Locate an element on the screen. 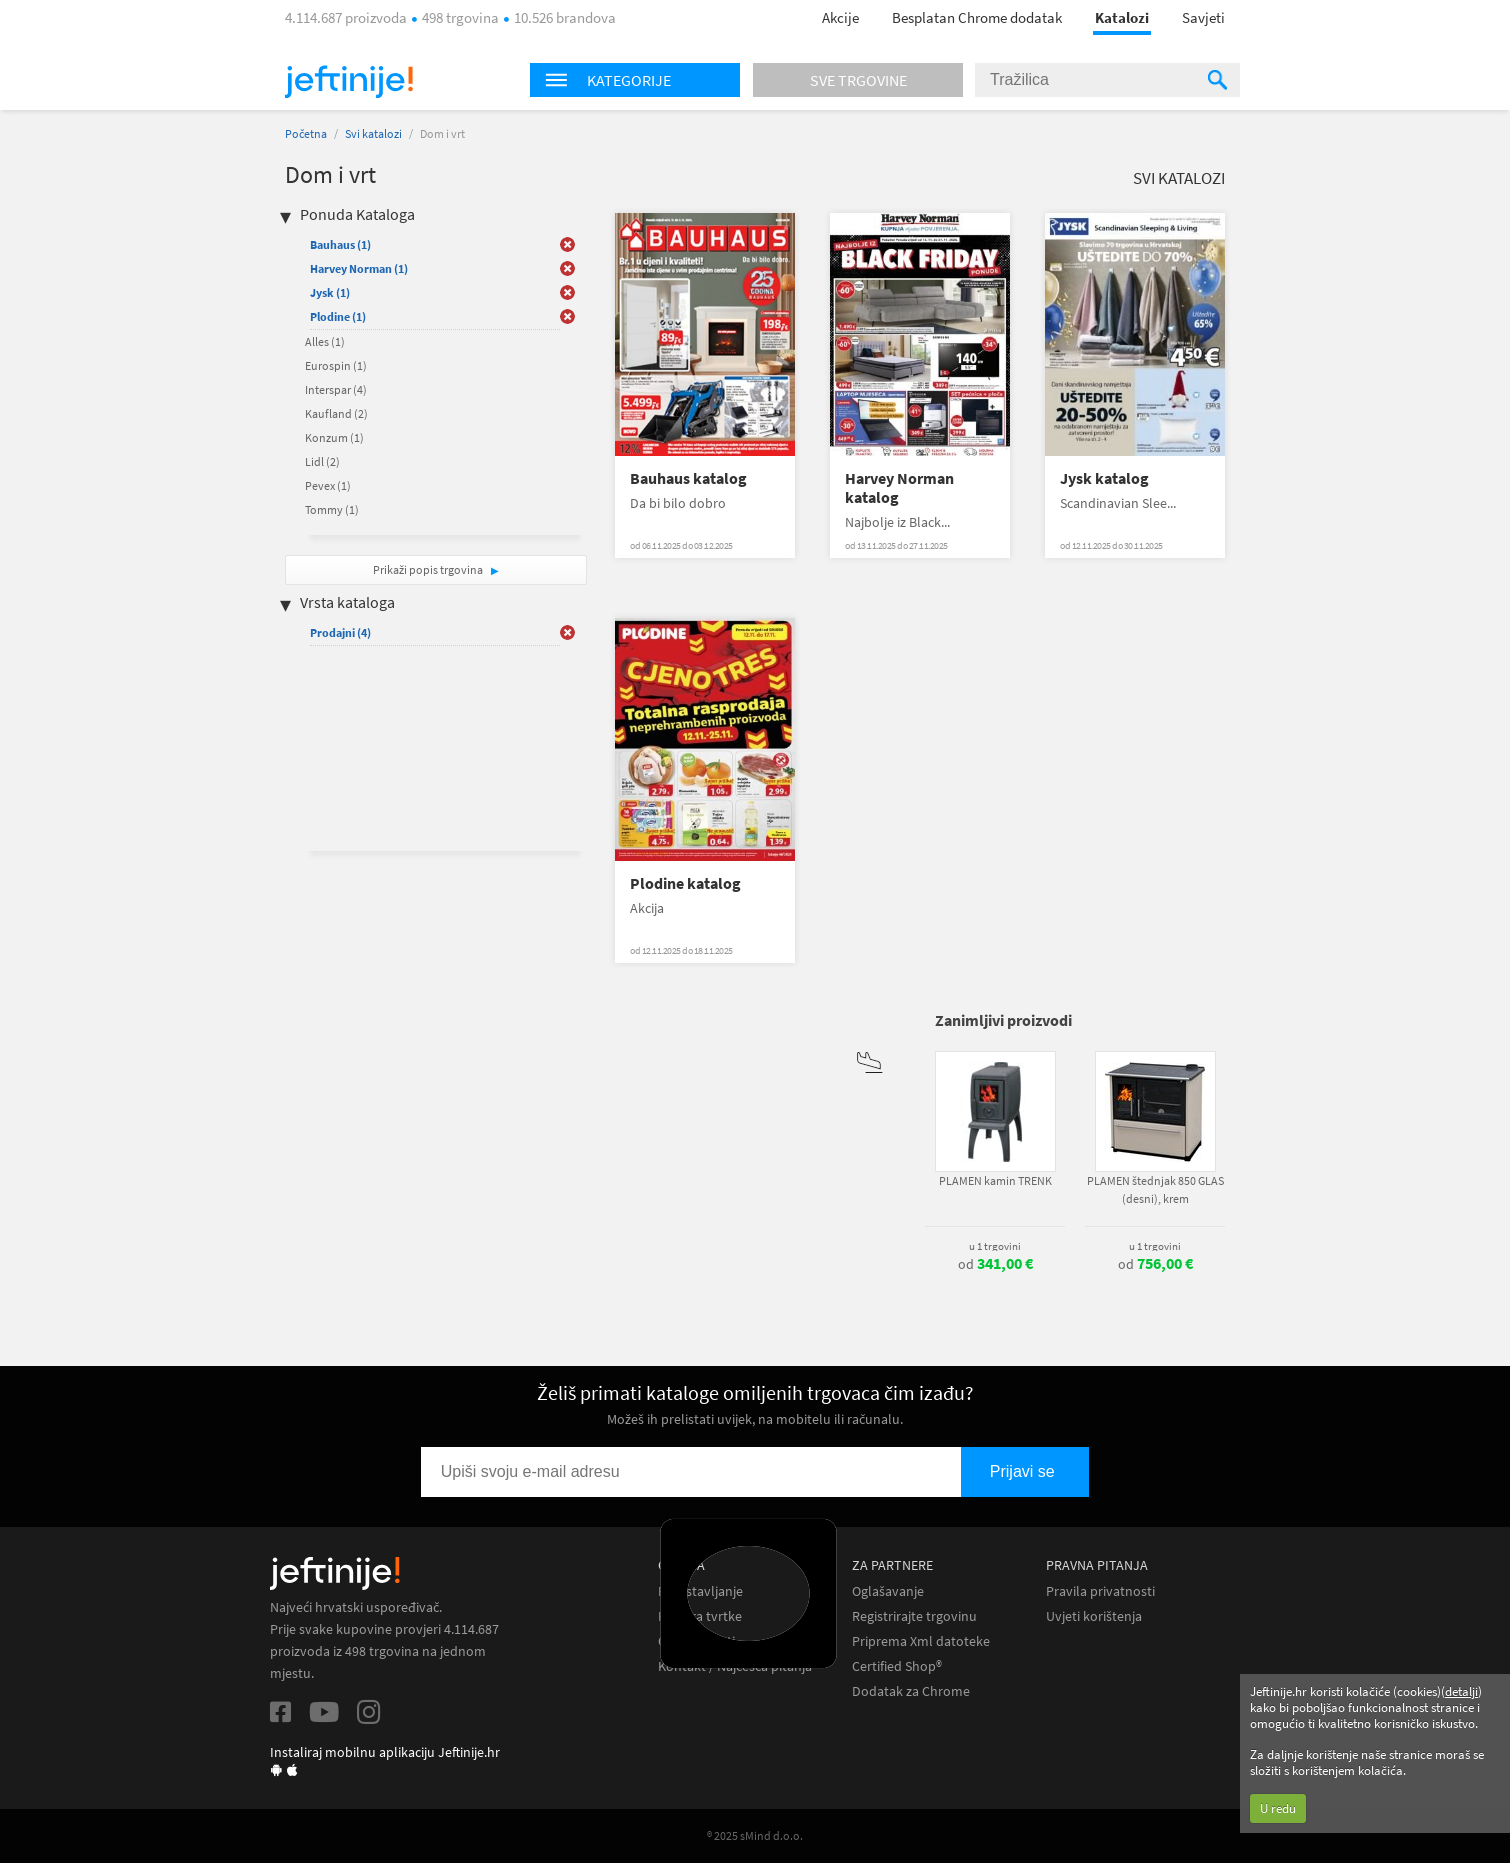 This screenshot has height=1863, width=1510. indicates flight arrival or landing status is located at coordinates (868, 1062).